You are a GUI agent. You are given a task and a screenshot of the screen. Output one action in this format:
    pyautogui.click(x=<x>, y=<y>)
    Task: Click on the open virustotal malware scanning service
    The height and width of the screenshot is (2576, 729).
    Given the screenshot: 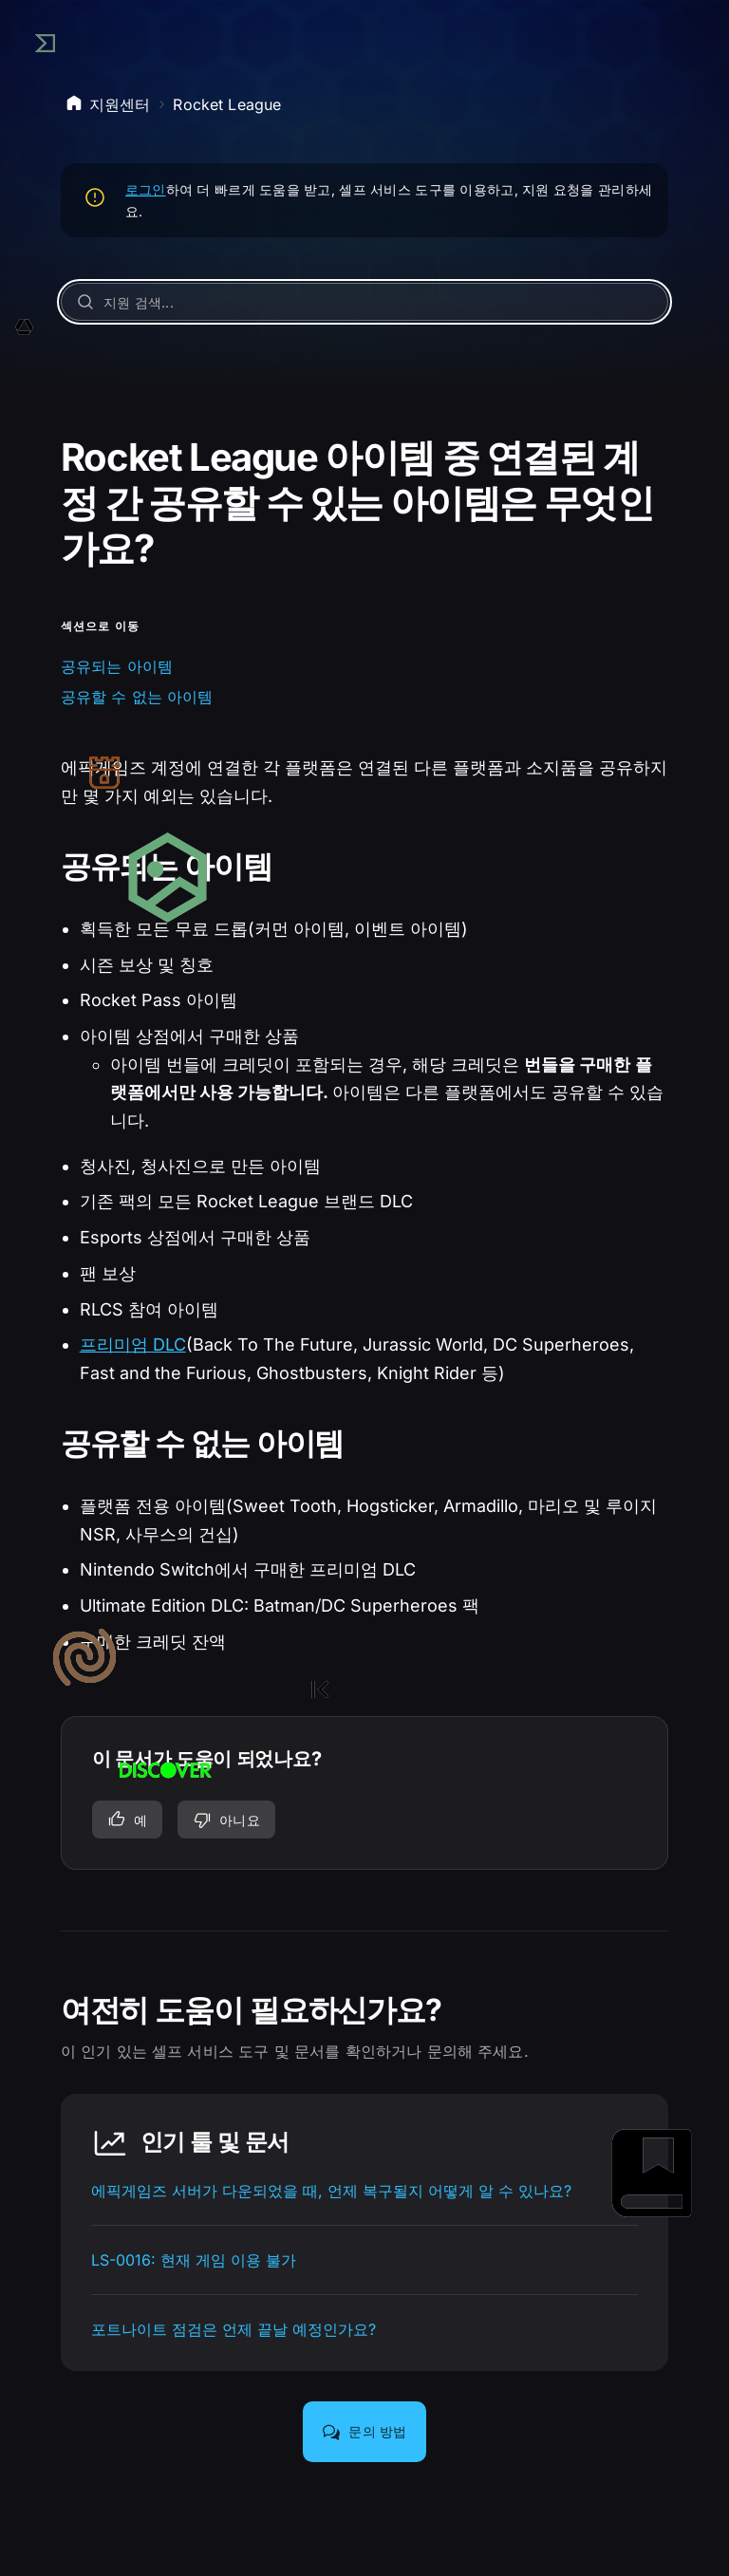 What is the action you would take?
    pyautogui.click(x=45, y=43)
    